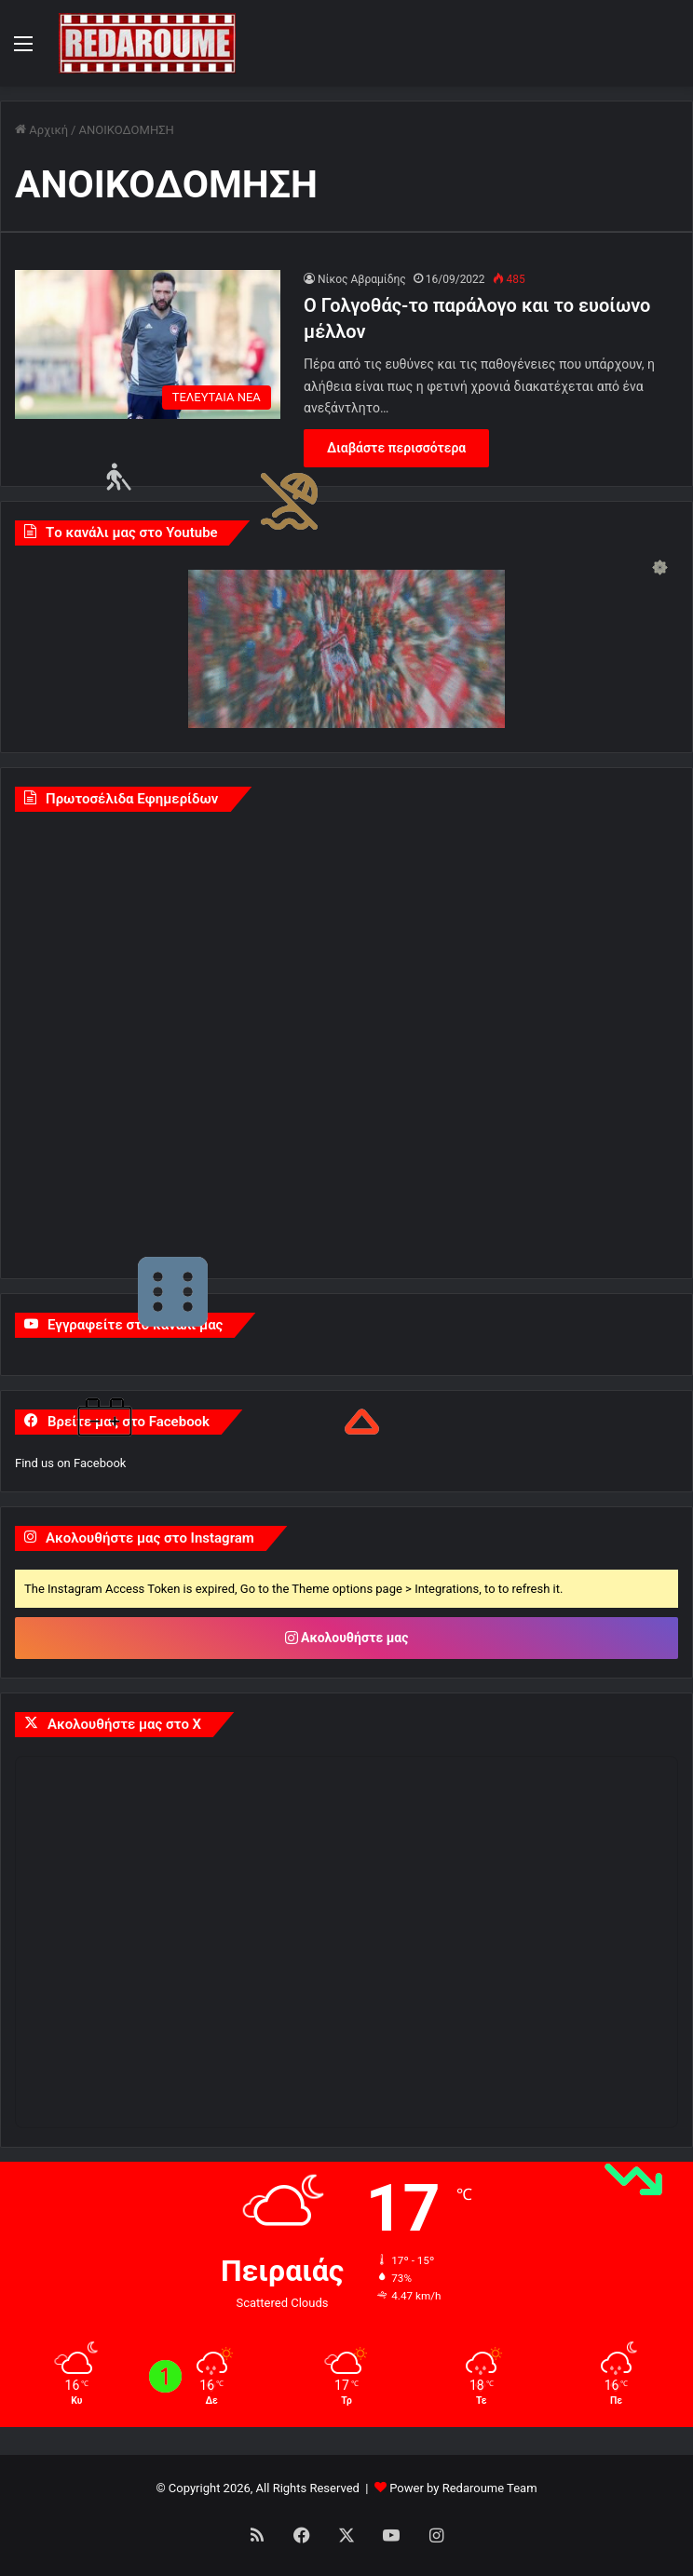  What do you see at coordinates (633, 2179) in the screenshot?
I see `indicates a declining trend or decrease in value` at bounding box center [633, 2179].